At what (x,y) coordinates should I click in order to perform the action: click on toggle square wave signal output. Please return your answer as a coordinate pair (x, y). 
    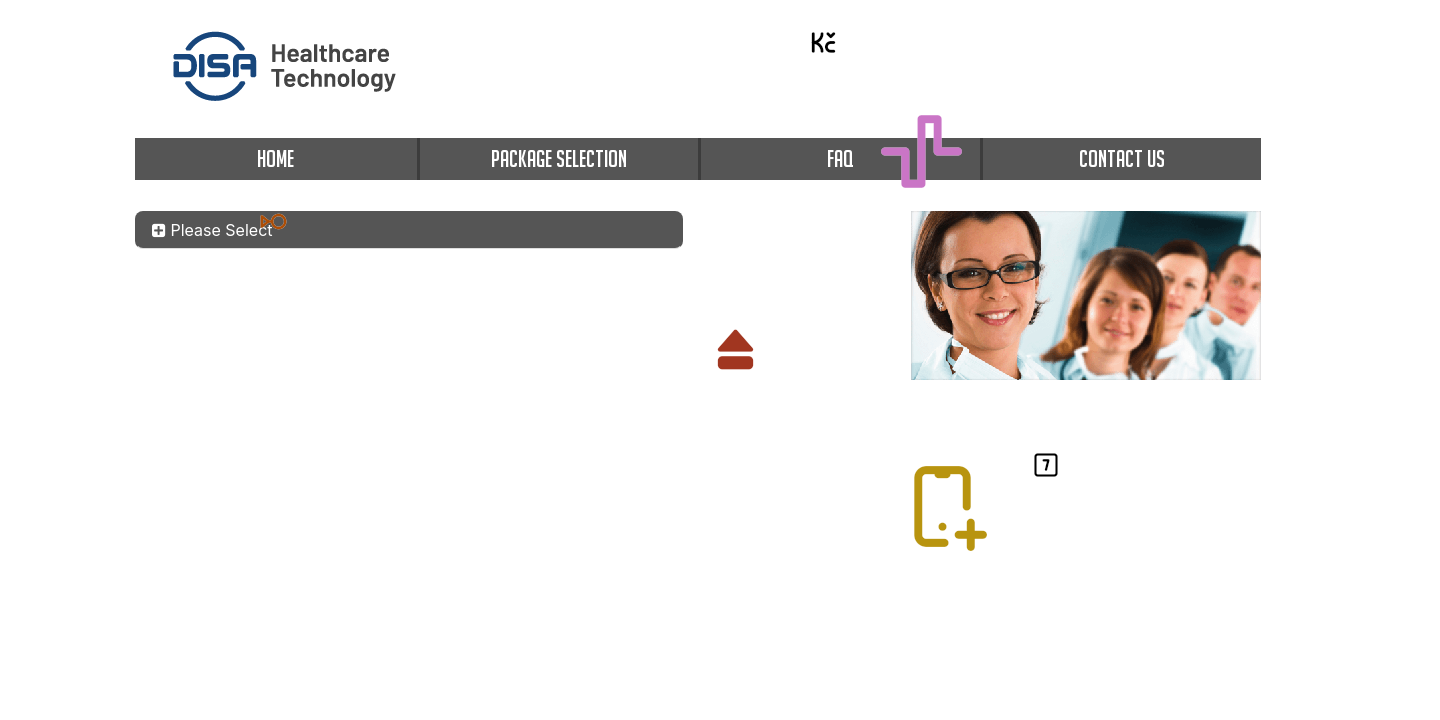
    Looking at the image, I should click on (921, 151).